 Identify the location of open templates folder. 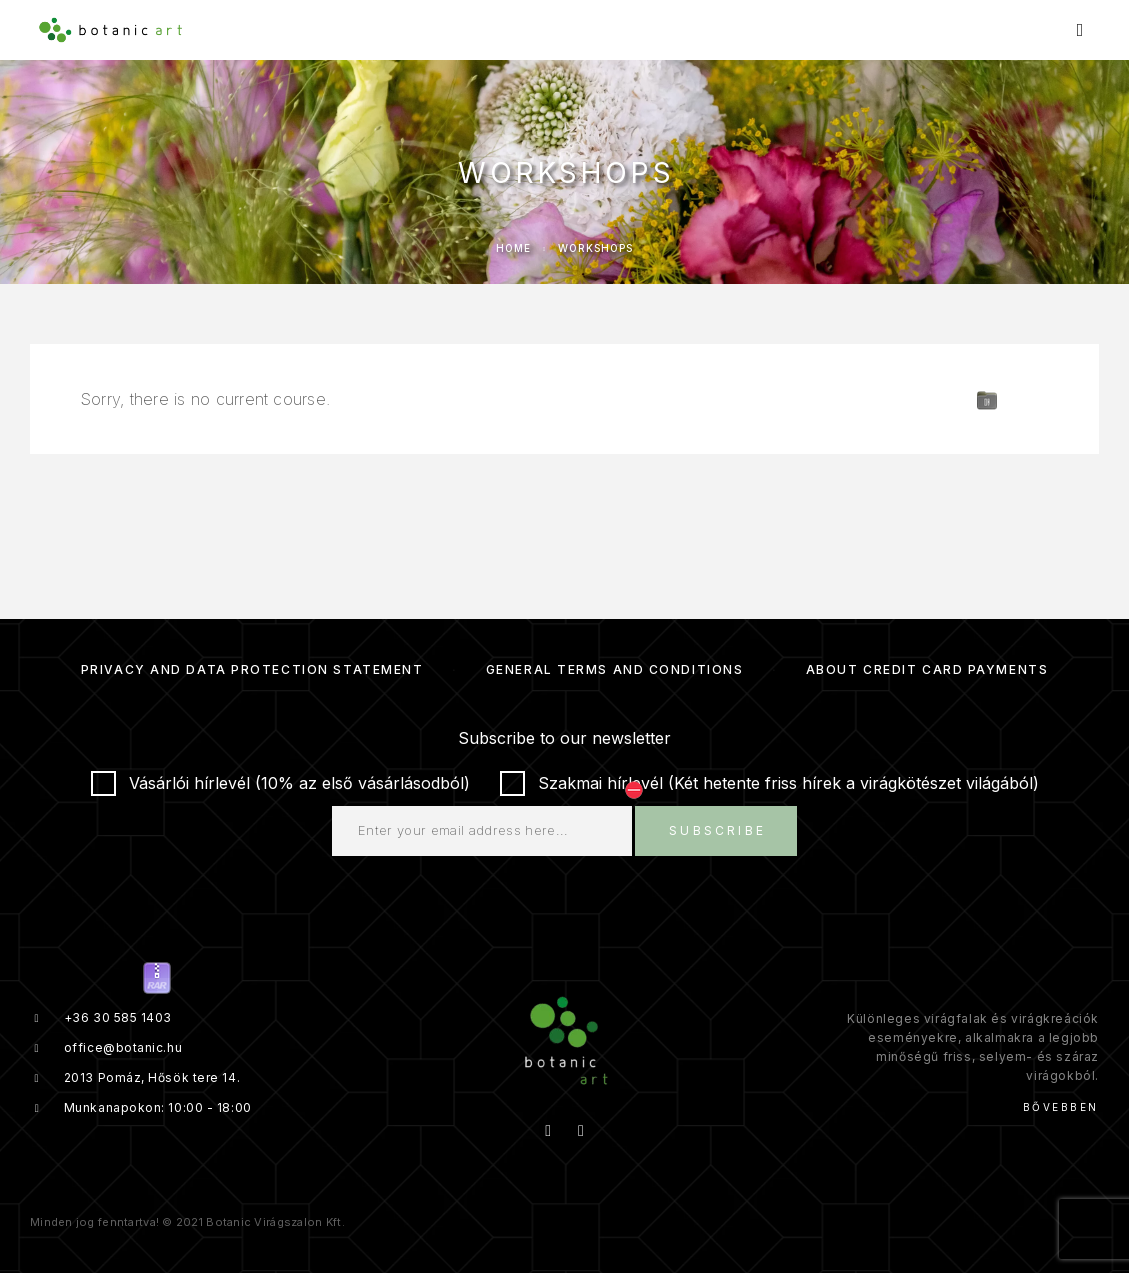
(987, 400).